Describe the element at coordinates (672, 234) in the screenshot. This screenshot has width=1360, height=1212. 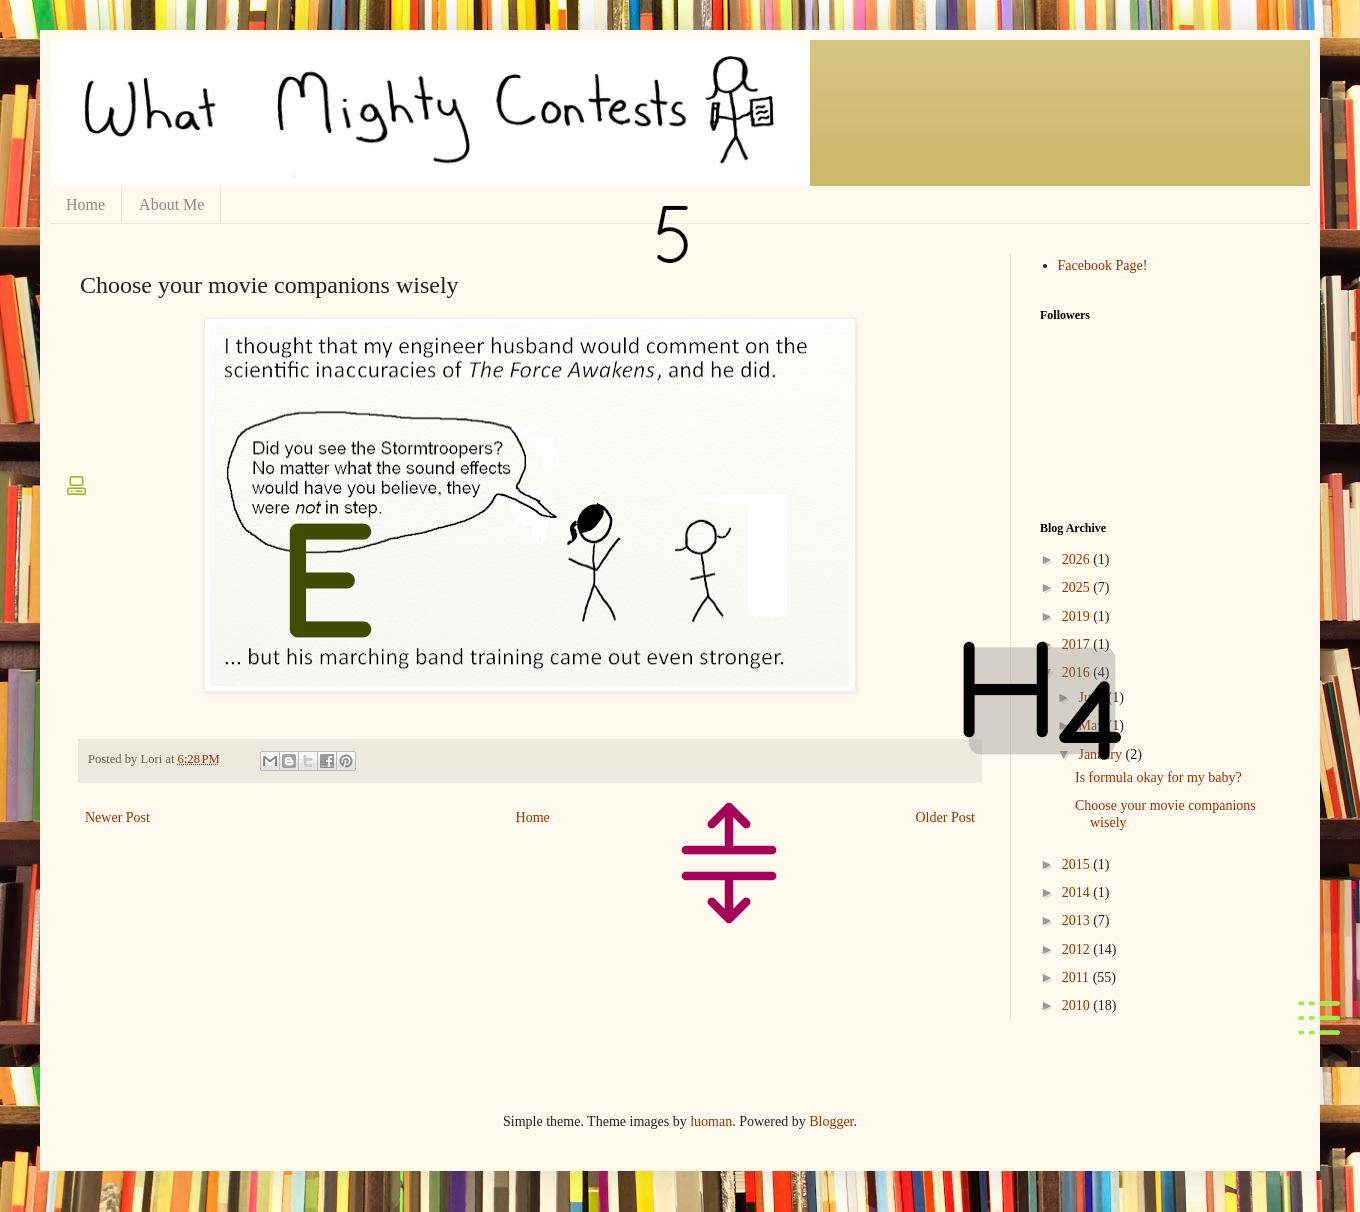
I see `indicates the number five in a list or sequence` at that location.